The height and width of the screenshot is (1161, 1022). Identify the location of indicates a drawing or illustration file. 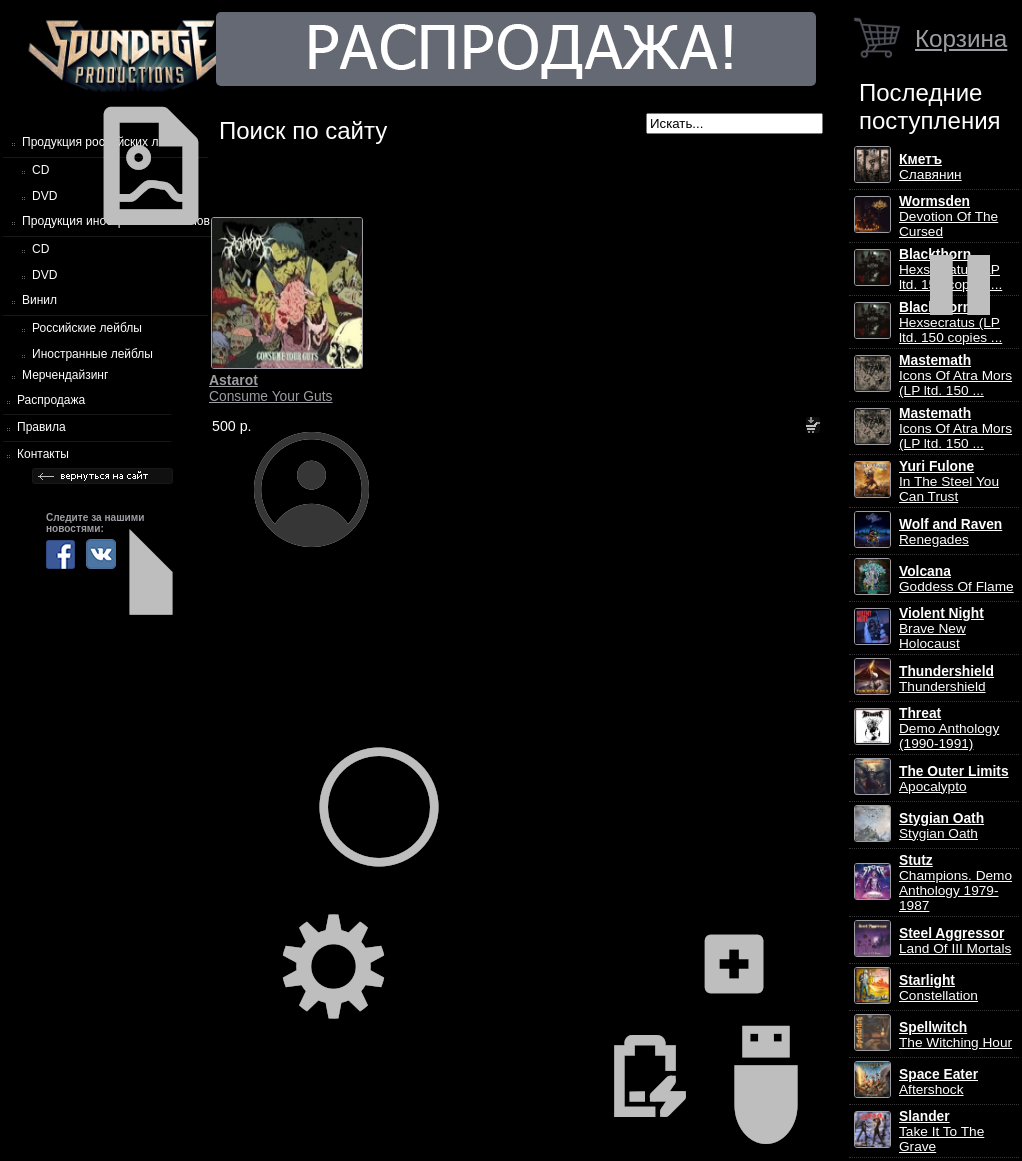
(151, 162).